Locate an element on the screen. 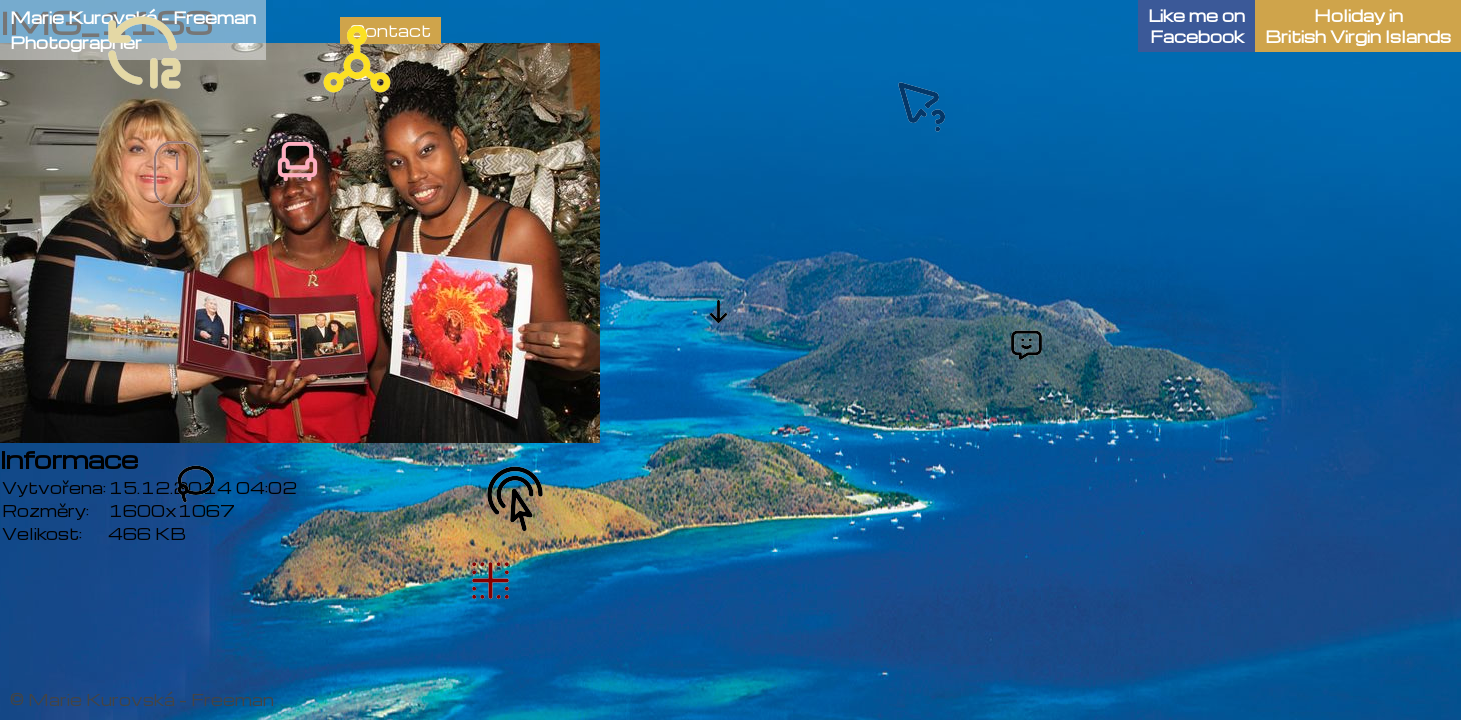  access social network connections is located at coordinates (357, 59).